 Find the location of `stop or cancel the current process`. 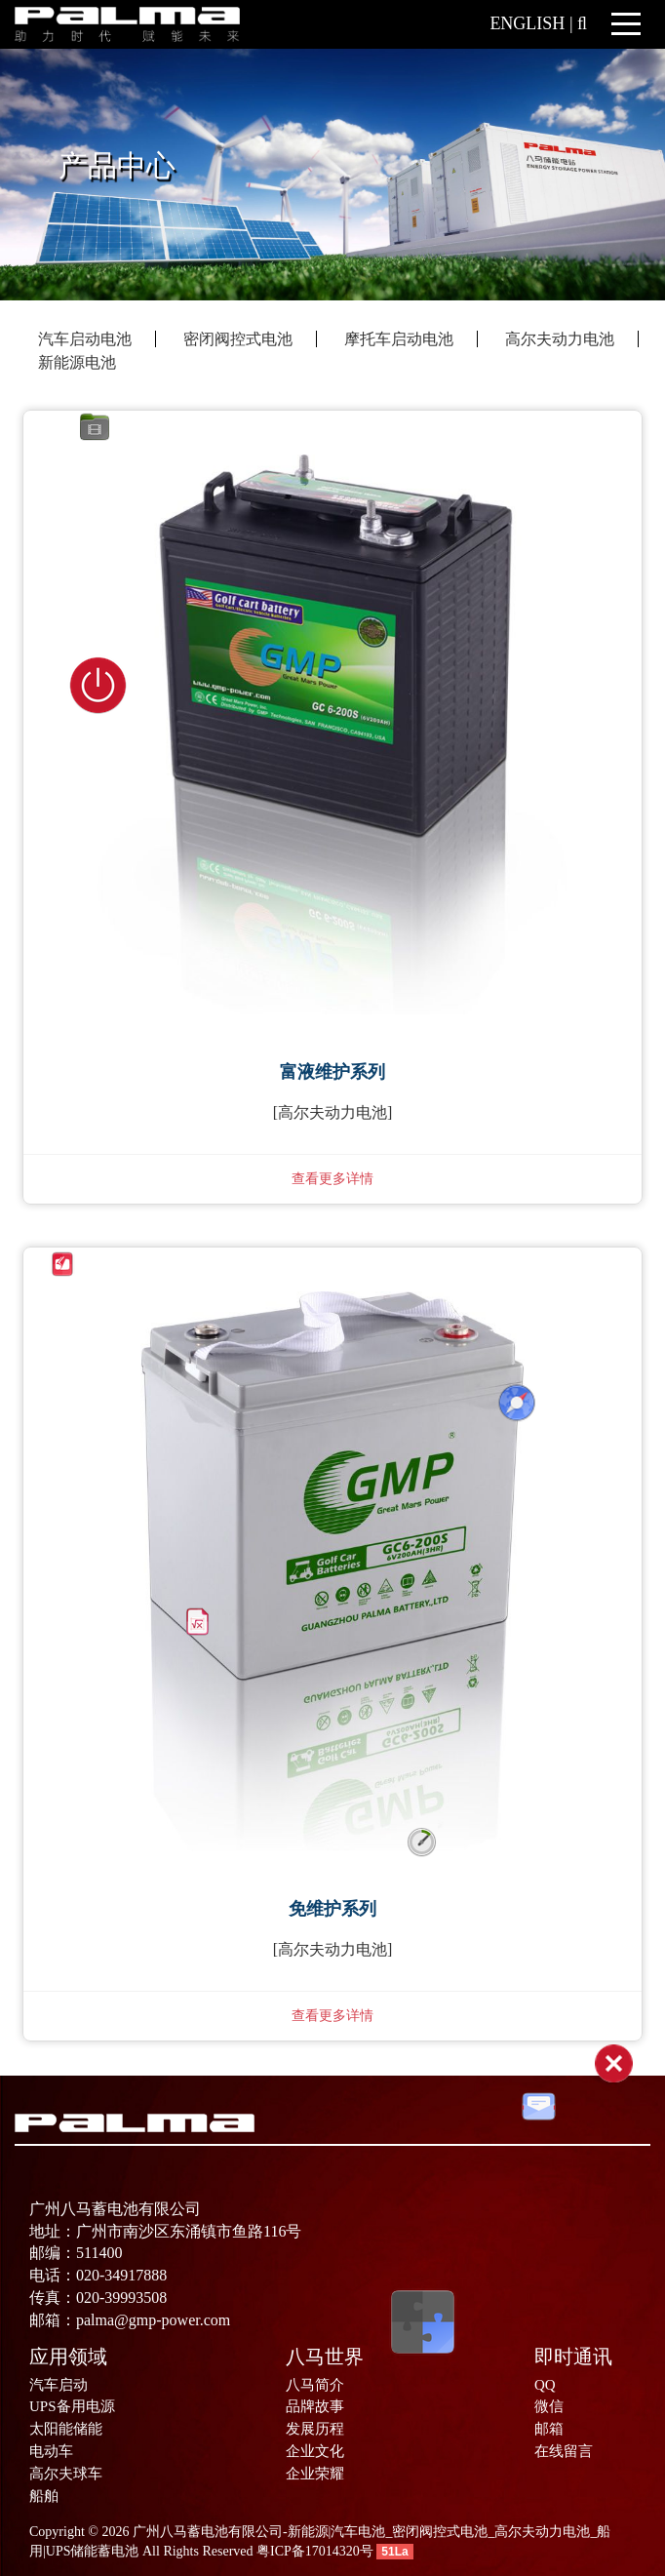

stop or cancel the current process is located at coordinates (613, 2063).